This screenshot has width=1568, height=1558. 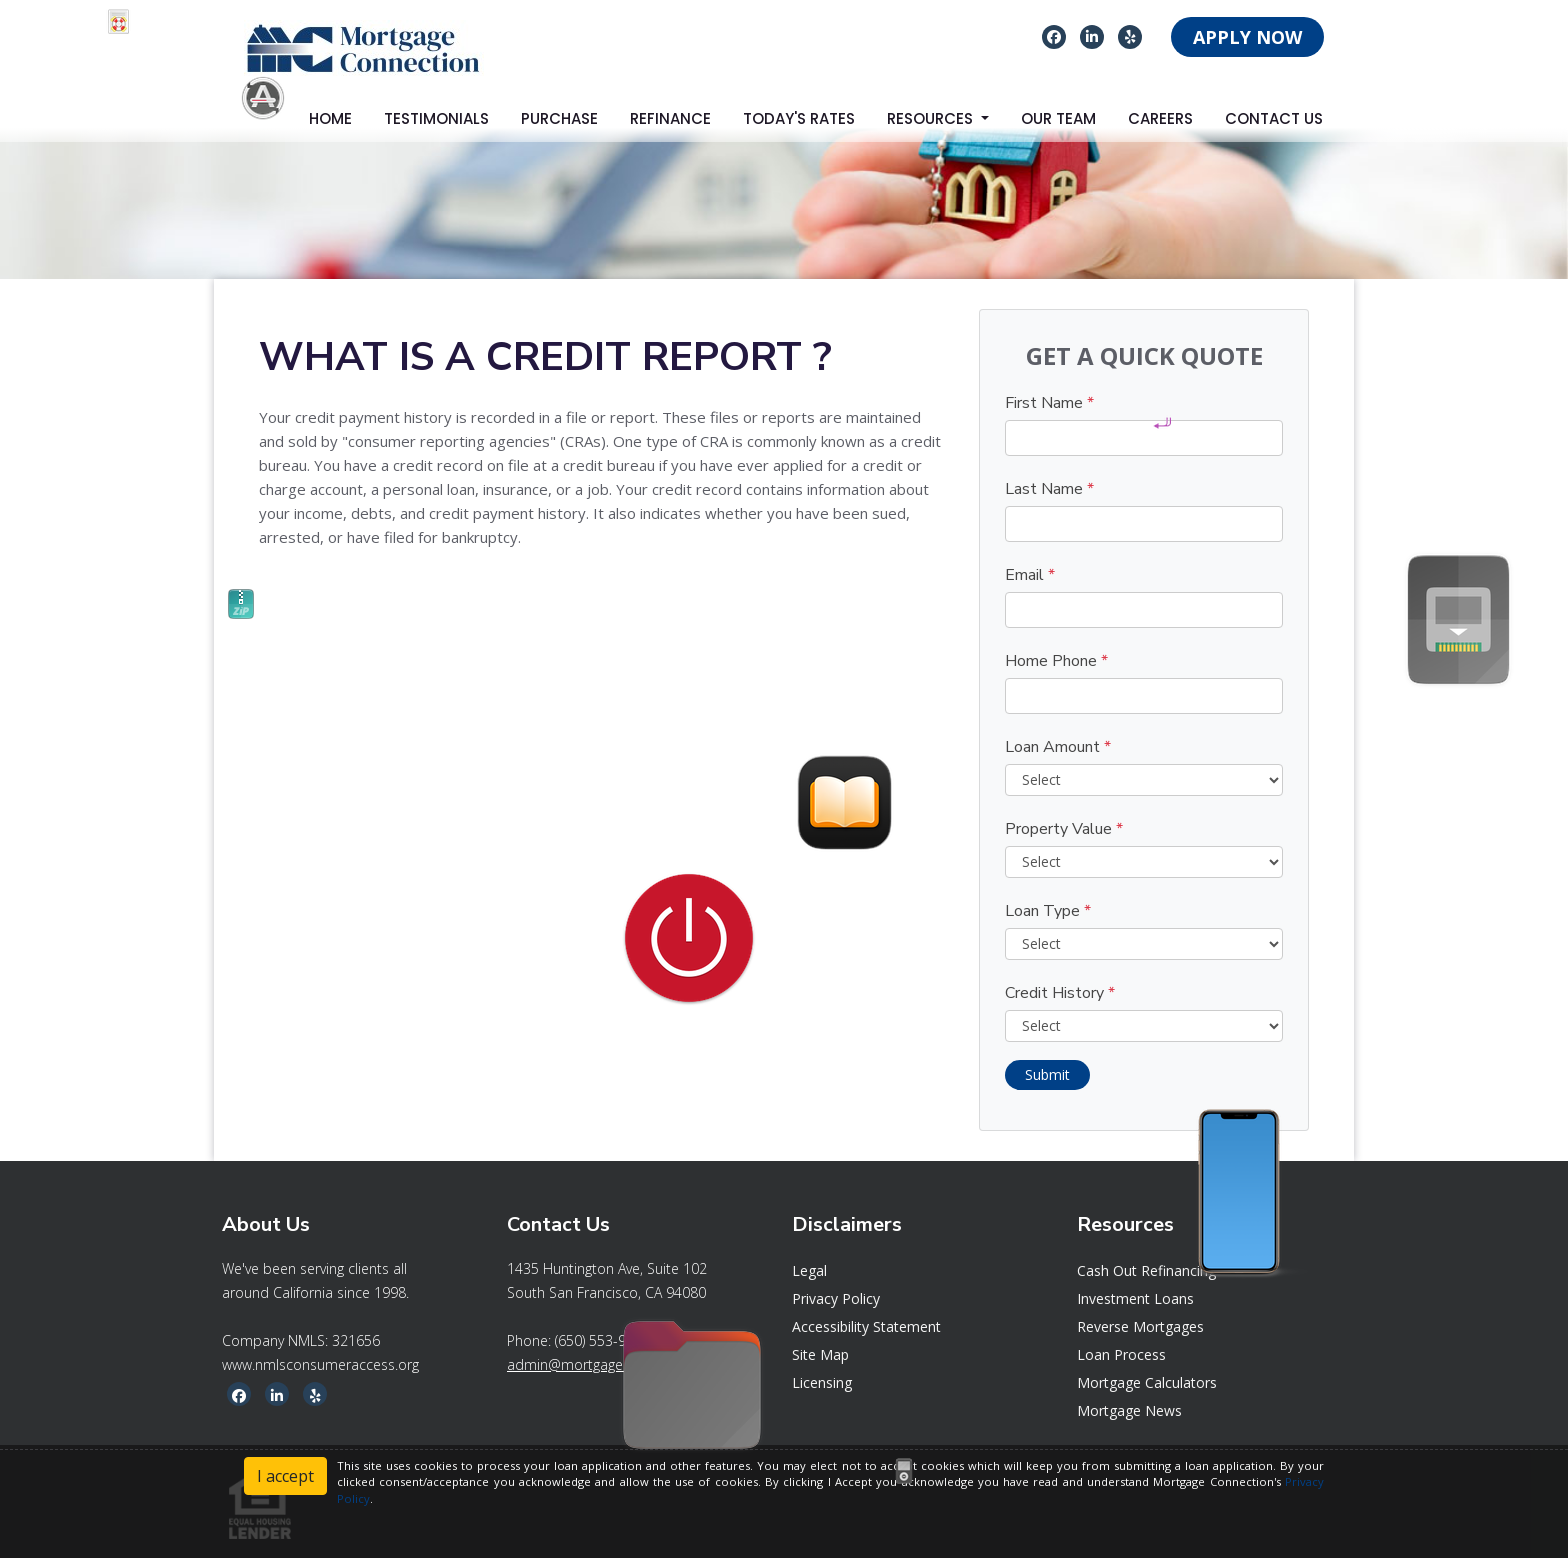 I want to click on open a compressed zip archive, so click(x=241, y=604).